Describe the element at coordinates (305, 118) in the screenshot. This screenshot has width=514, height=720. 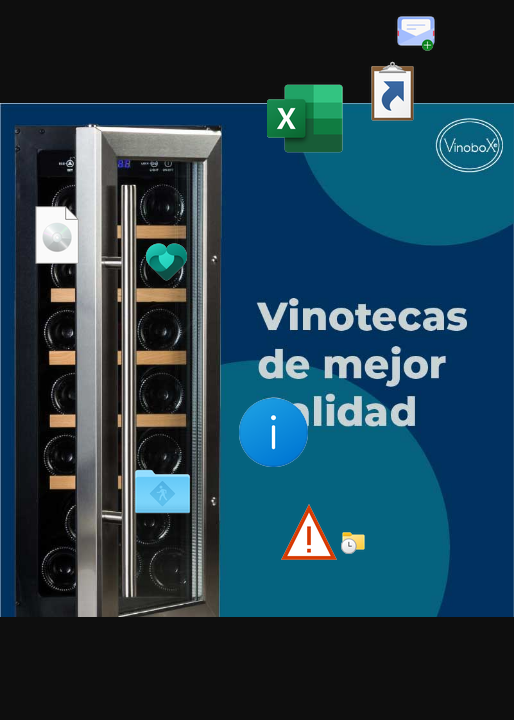
I see `open Microsoft Excel` at that location.